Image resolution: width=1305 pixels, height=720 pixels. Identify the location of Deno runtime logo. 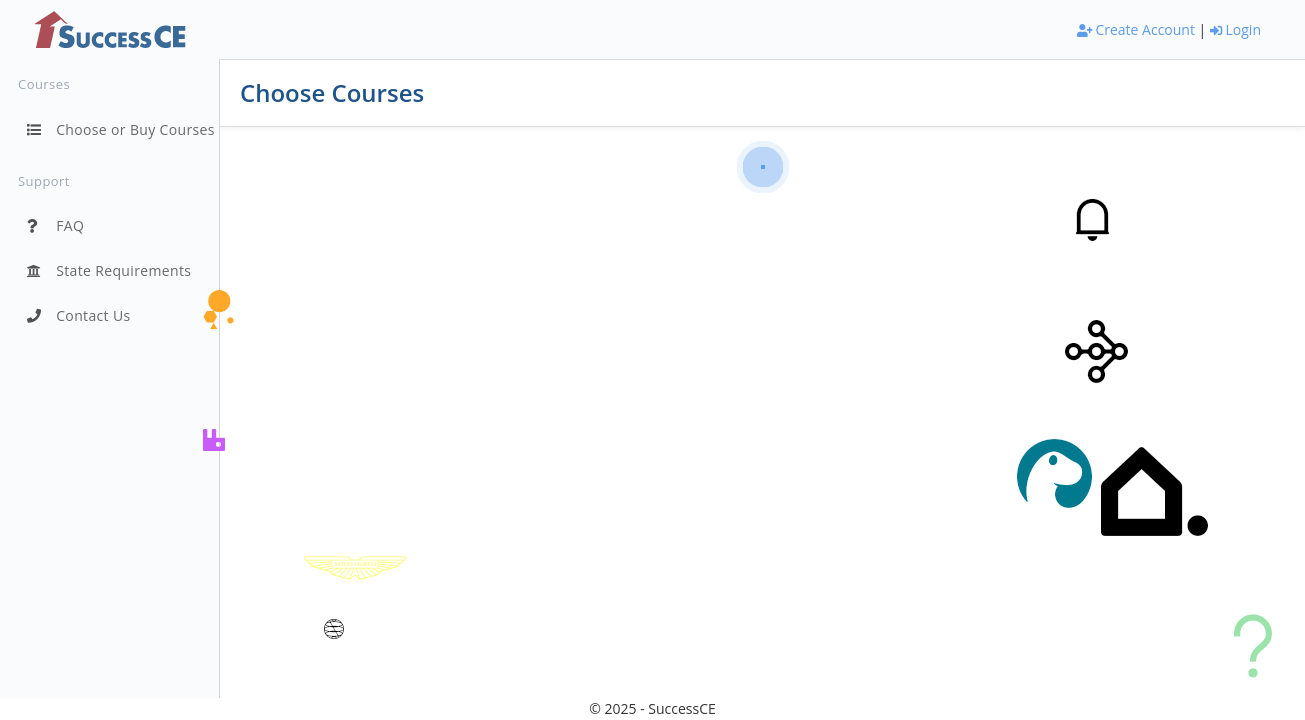
(1054, 473).